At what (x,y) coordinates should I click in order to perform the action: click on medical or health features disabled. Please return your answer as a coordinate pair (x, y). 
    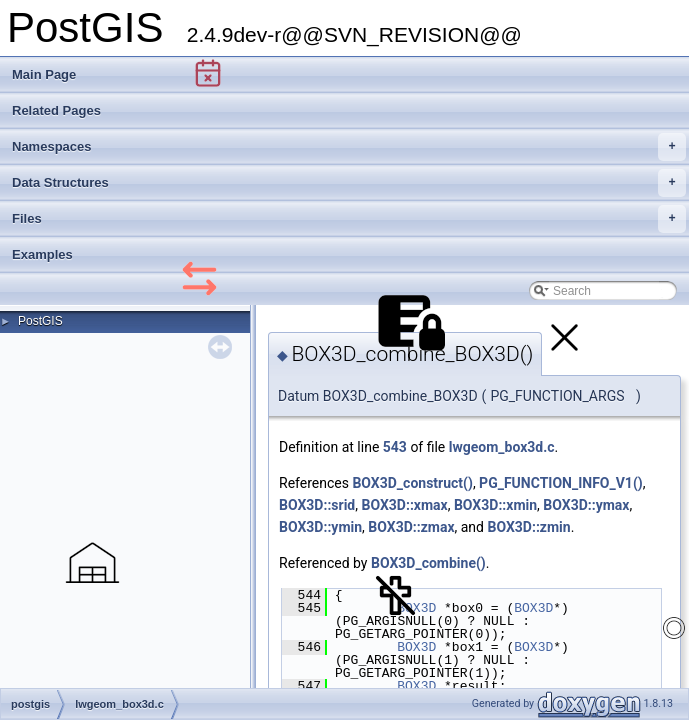
    Looking at the image, I should click on (395, 595).